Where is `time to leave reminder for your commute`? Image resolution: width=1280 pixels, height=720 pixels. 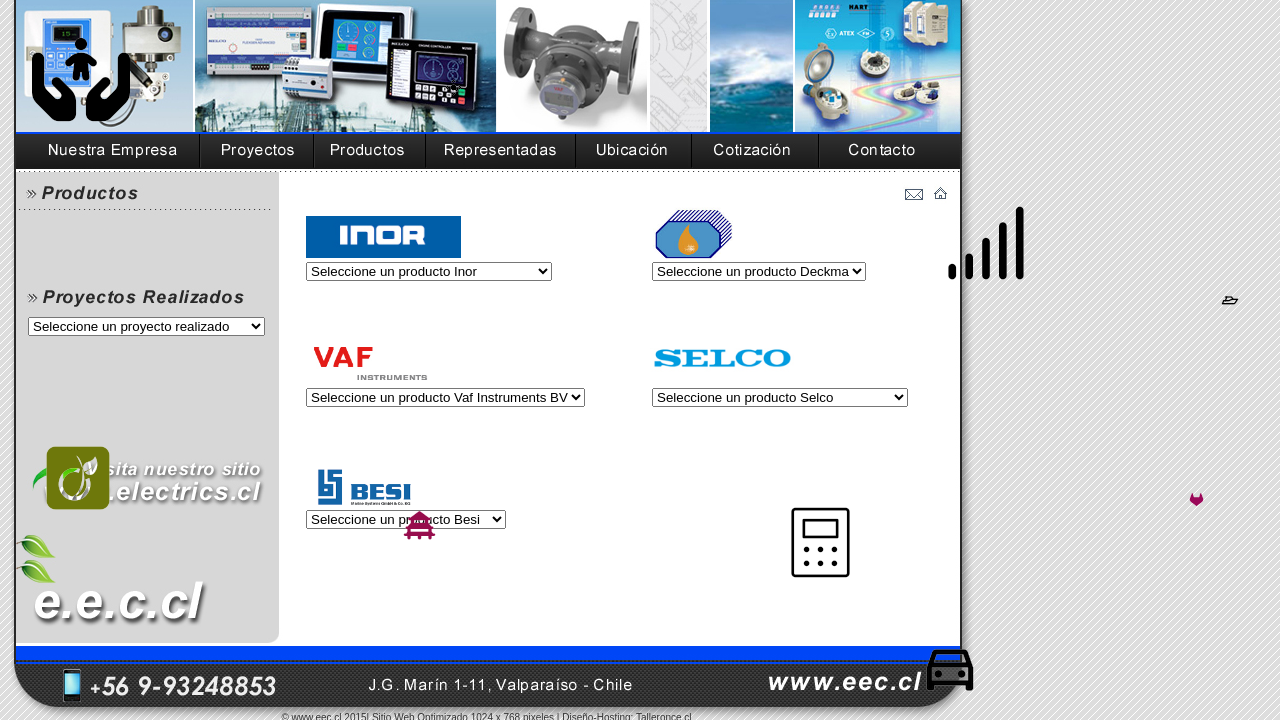 time to leave reminder for your commute is located at coordinates (950, 670).